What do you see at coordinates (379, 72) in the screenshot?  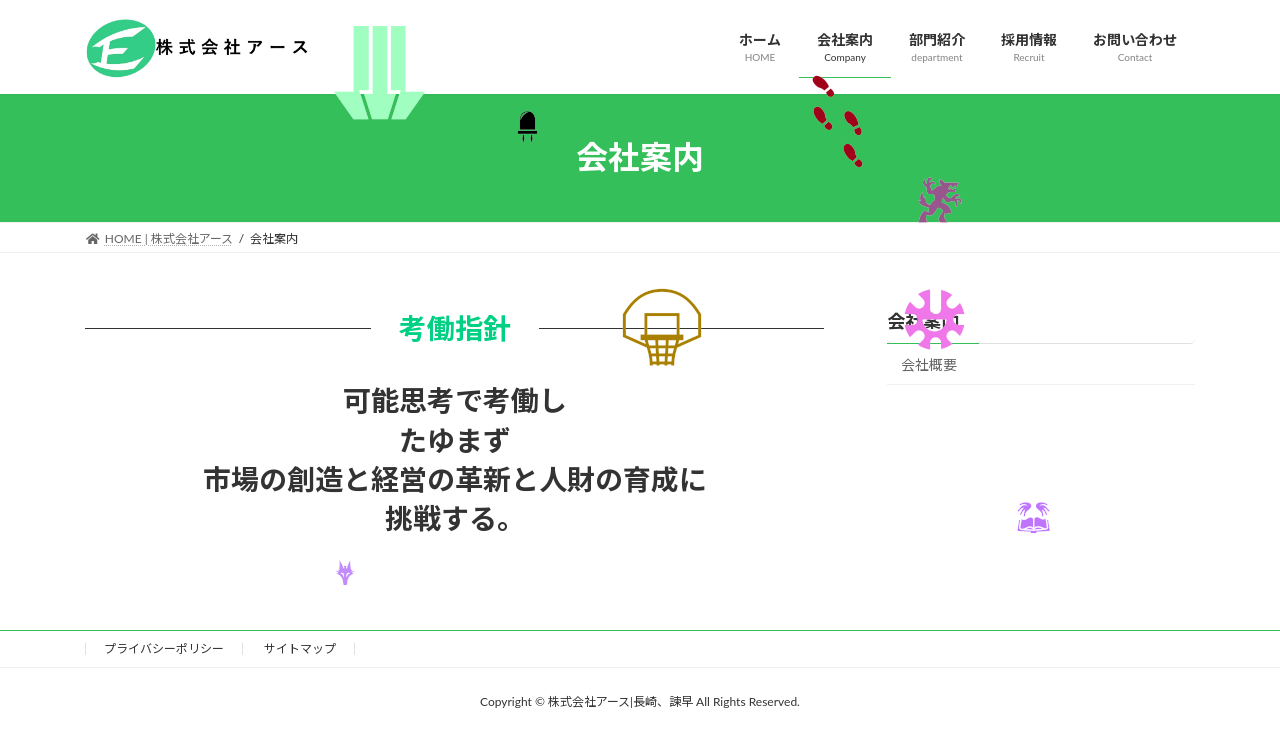 I see `activate a powerful downward attack or smash move` at bounding box center [379, 72].